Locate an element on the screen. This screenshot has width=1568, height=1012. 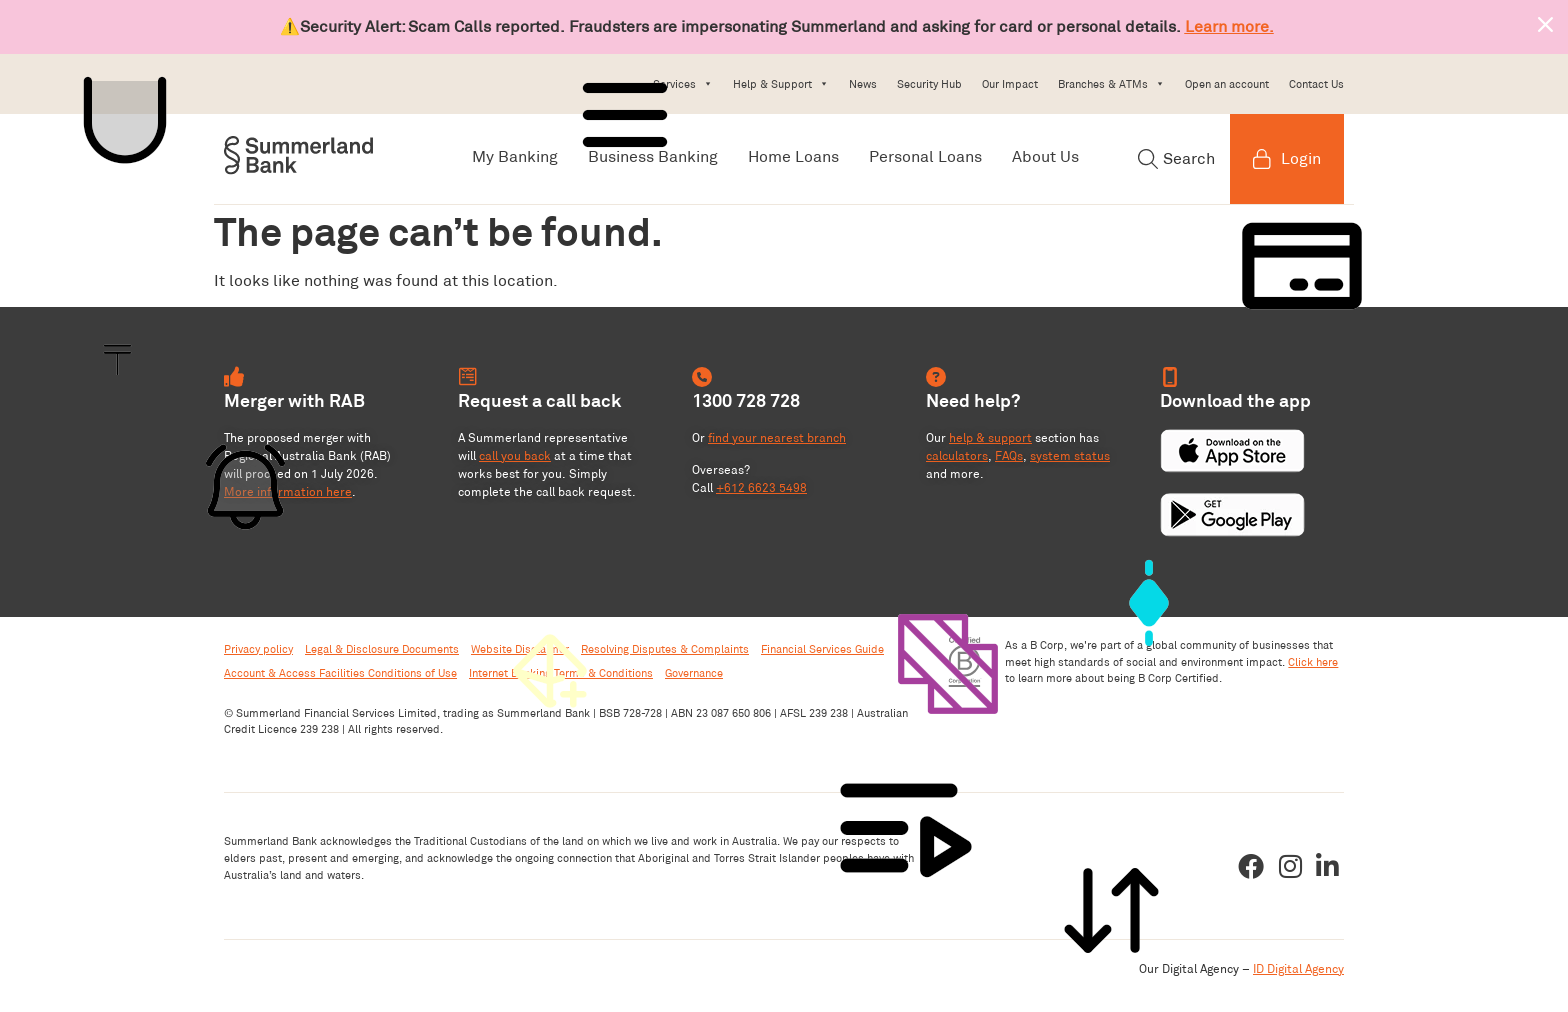
indicates new notifications are available is located at coordinates (245, 488).